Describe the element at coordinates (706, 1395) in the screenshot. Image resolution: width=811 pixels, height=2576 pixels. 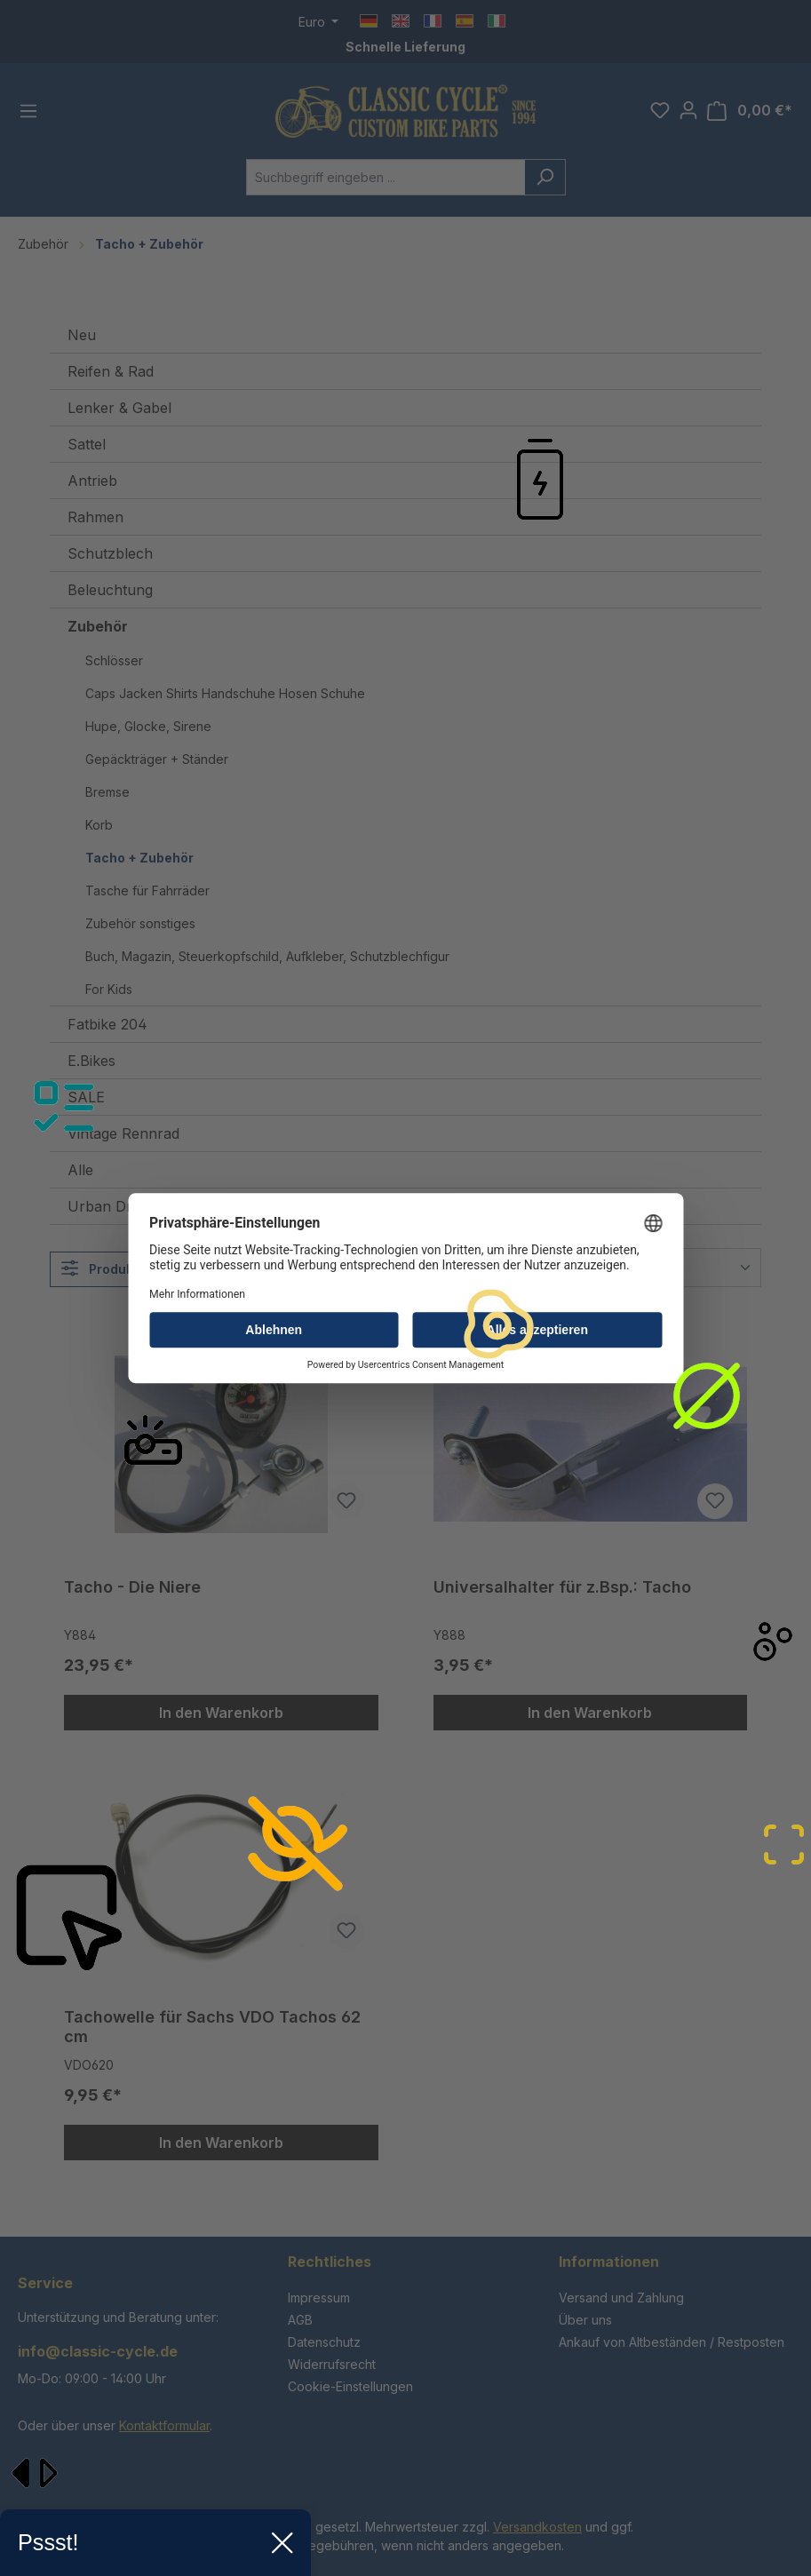
I see `indicates an empty or null value` at that location.